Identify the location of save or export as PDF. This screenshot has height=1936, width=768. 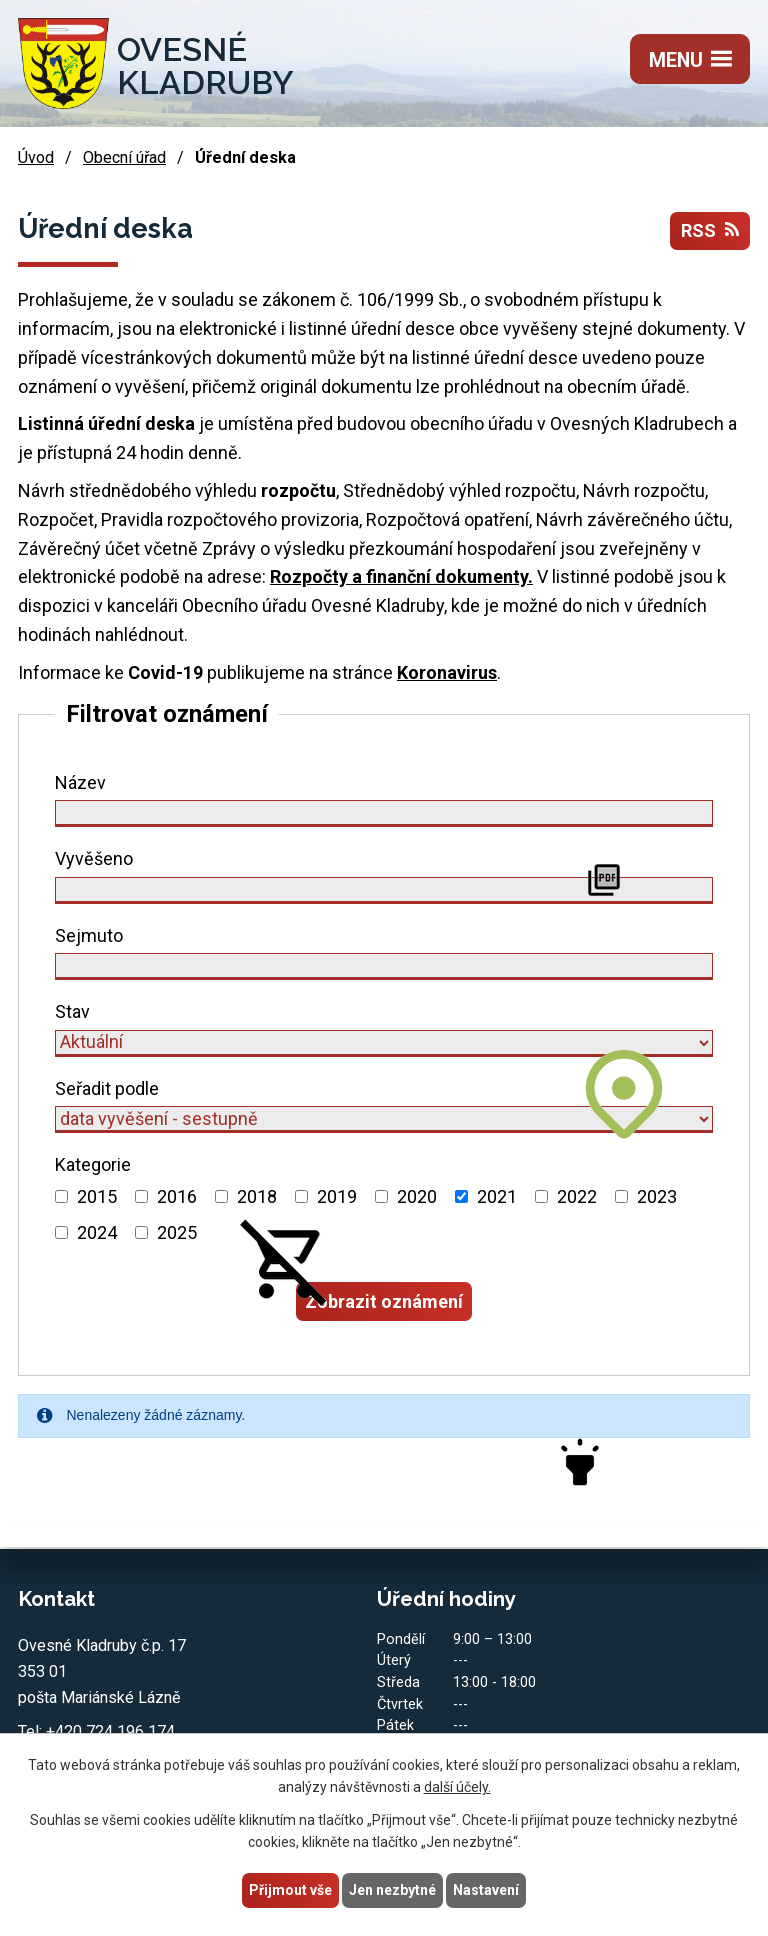
(604, 880).